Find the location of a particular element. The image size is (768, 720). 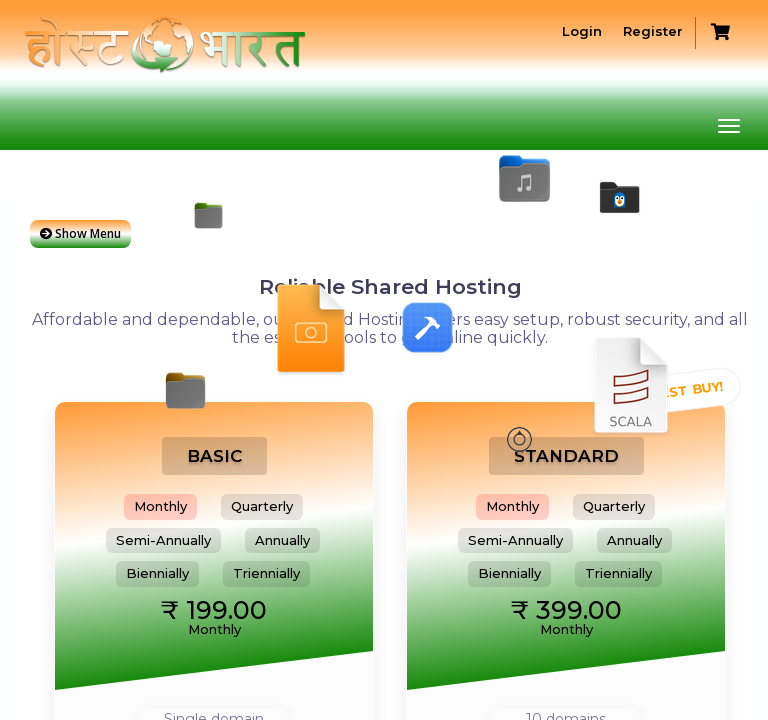

open your music folder is located at coordinates (524, 178).